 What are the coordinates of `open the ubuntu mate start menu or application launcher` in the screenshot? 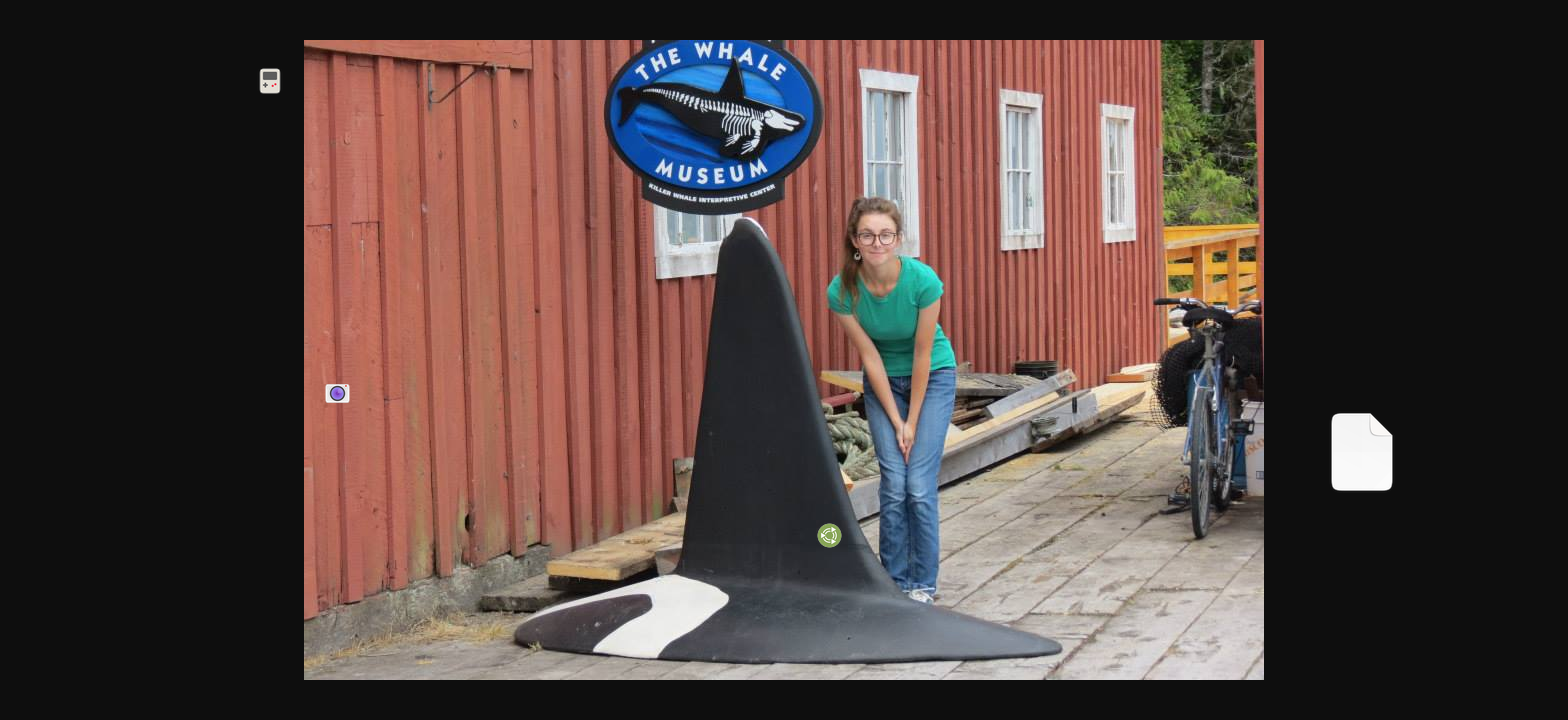 It's located at (829, 535).